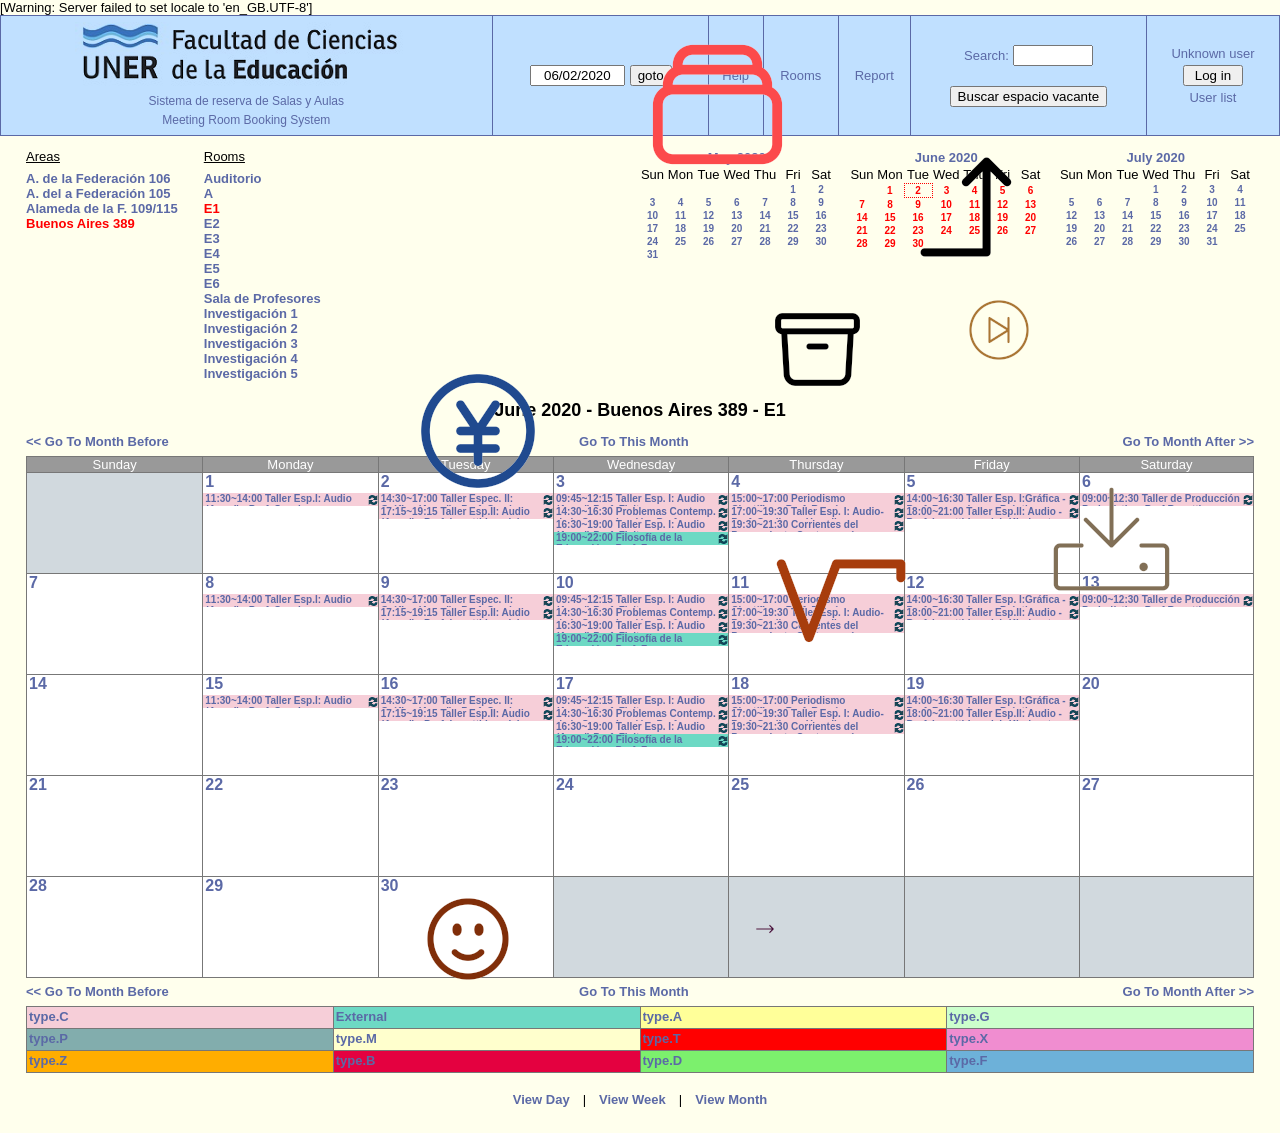  What do you see at coordinates (765, 929) in the screenshot?
I see `proceed to the next step` at bounding box center [765, 929].